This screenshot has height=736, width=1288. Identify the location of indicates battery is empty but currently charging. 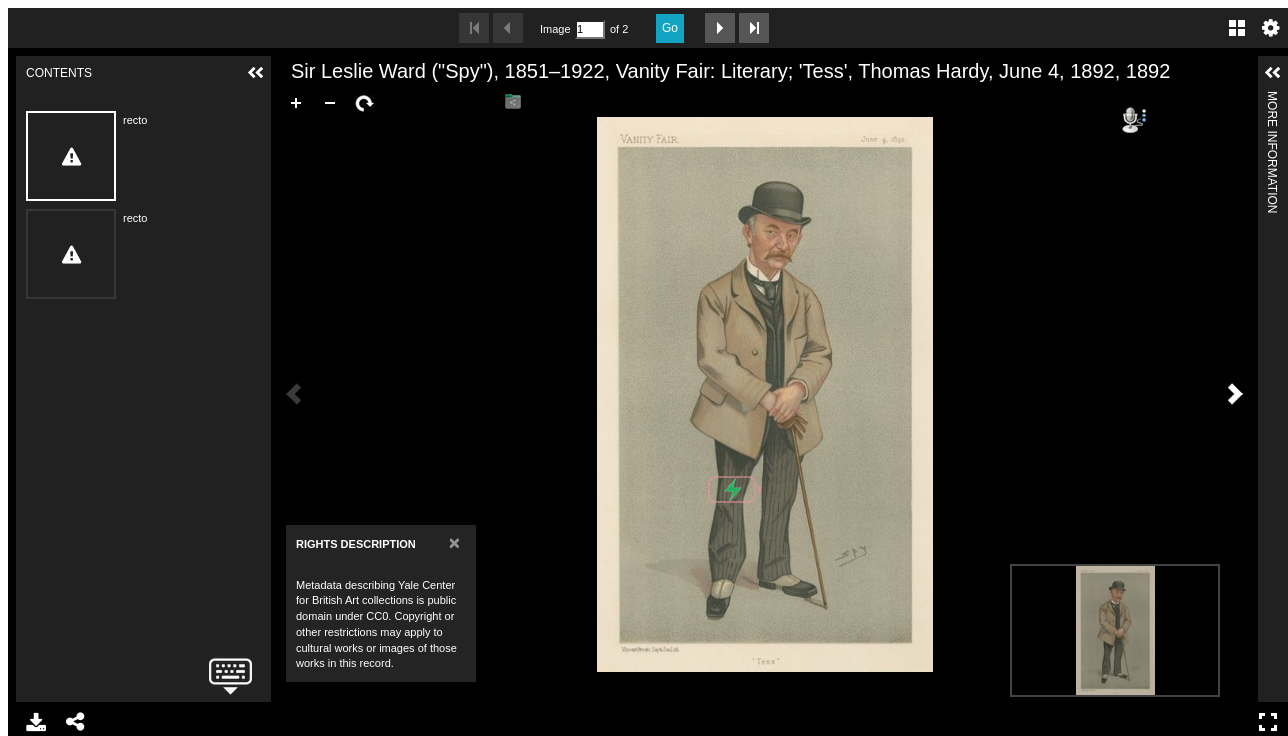
(734, 489).